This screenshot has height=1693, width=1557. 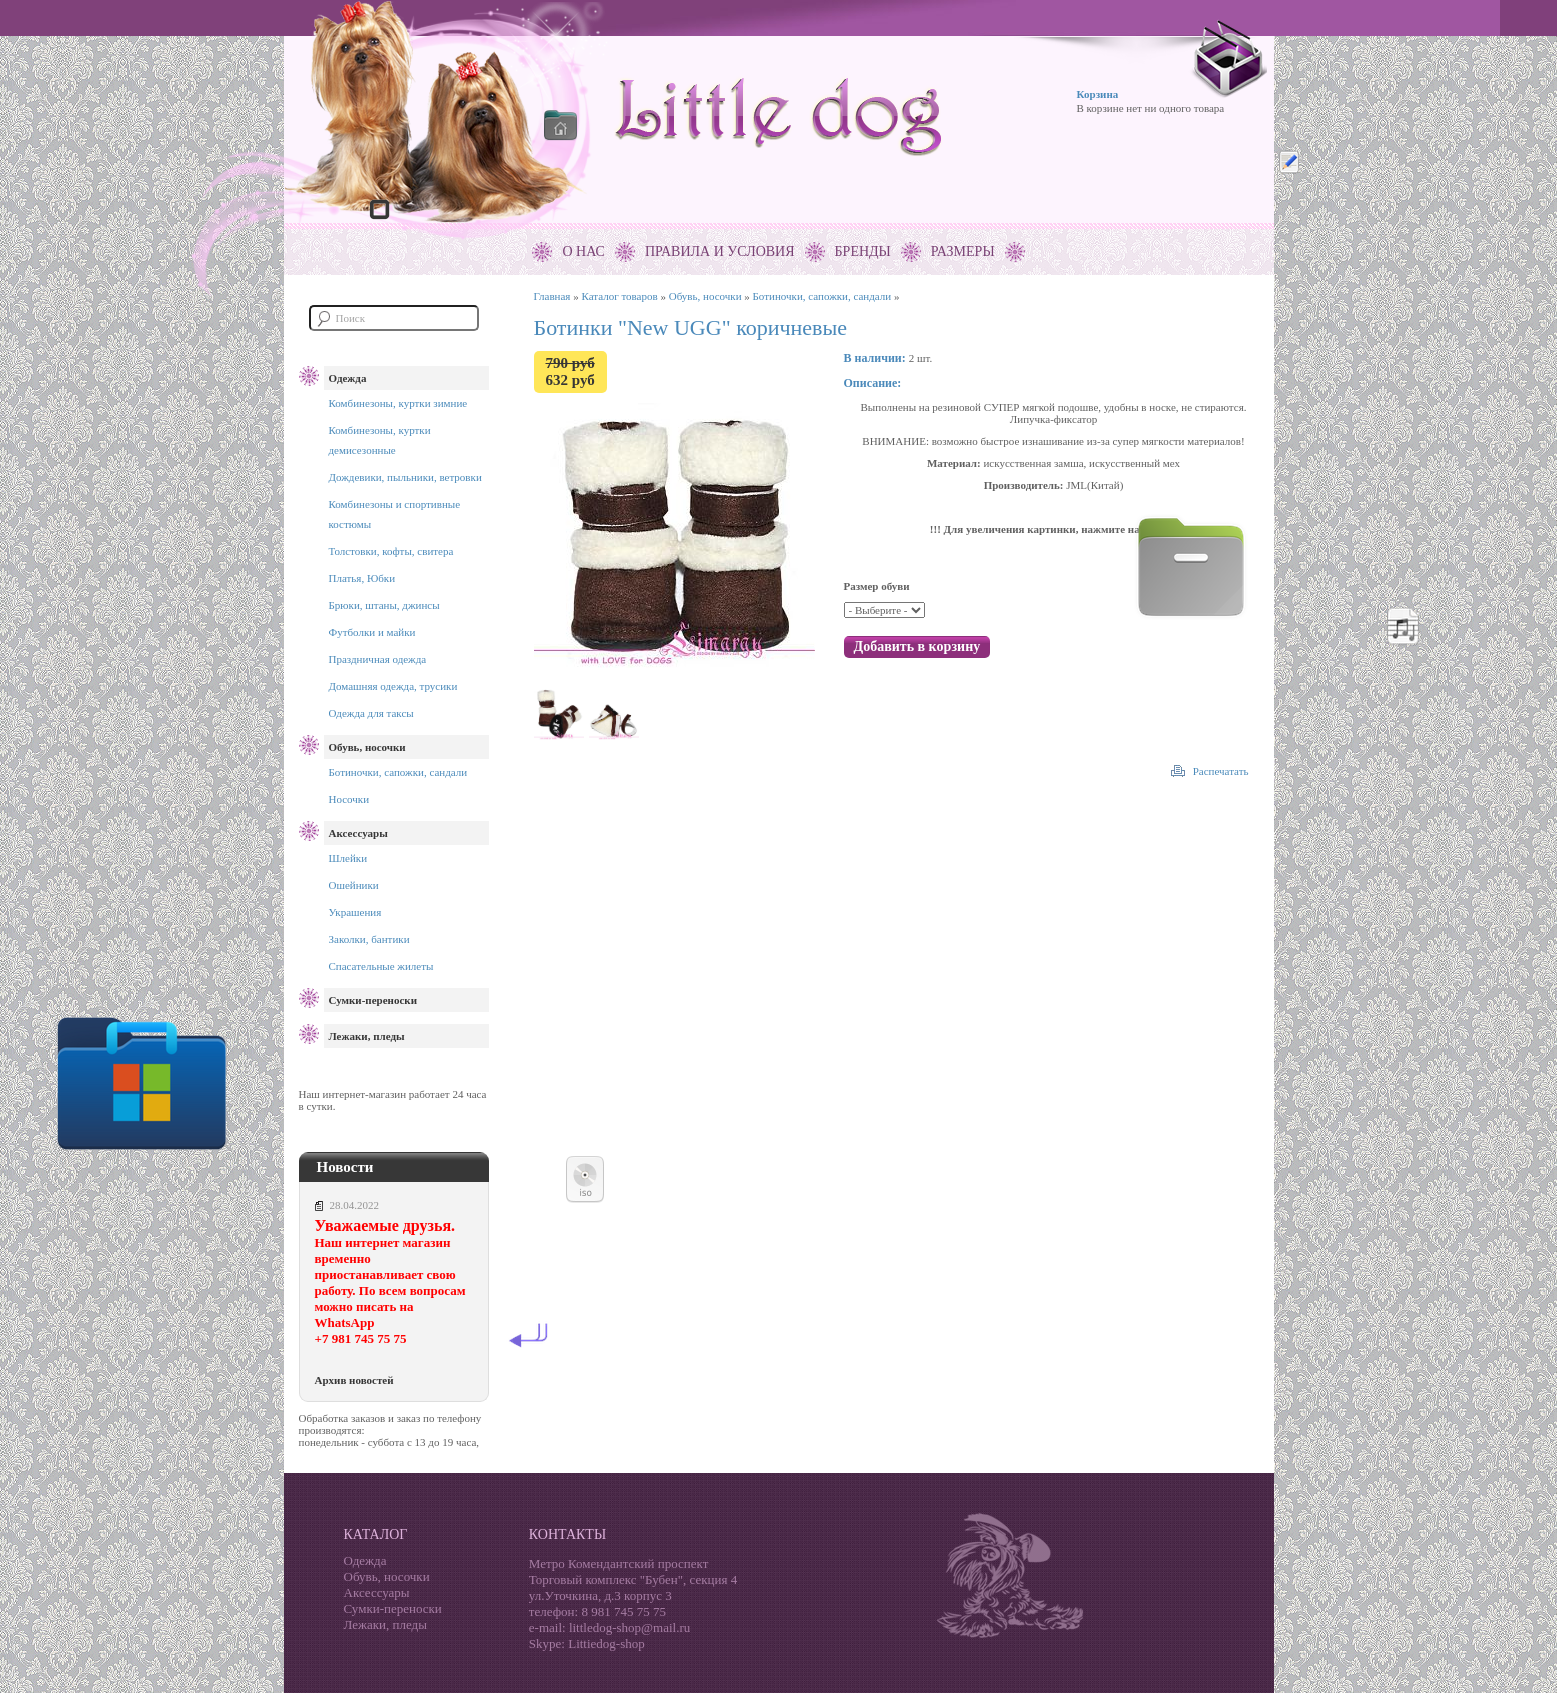 I want to click on iMelody ringtone file, so click(x=1403, y=626).